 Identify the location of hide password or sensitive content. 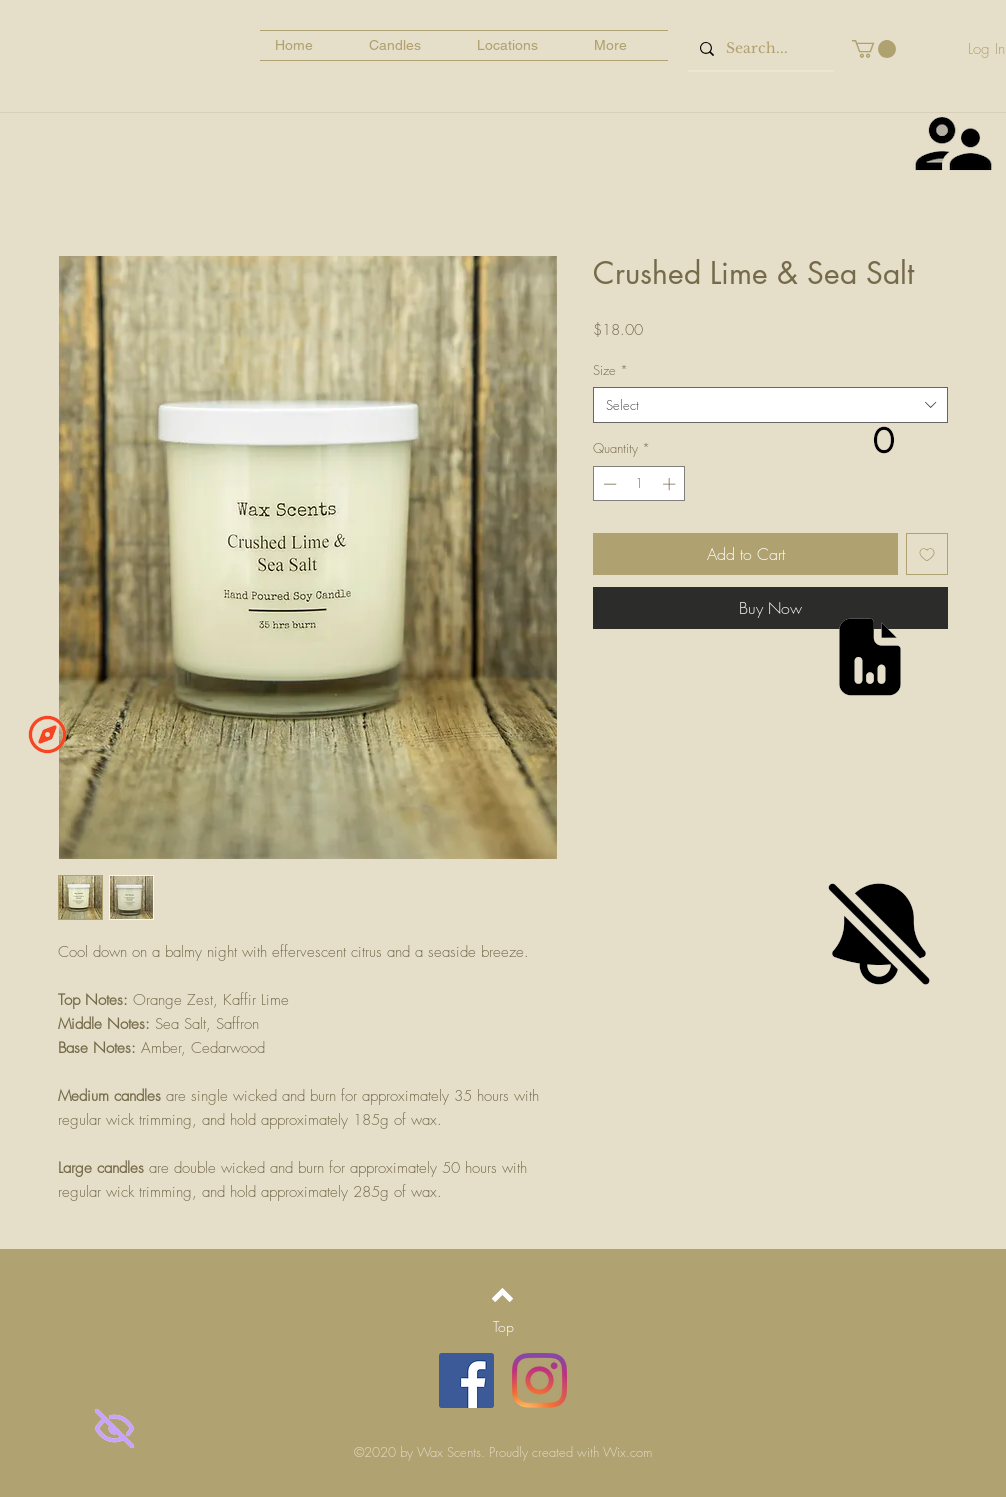
(114, 1428).